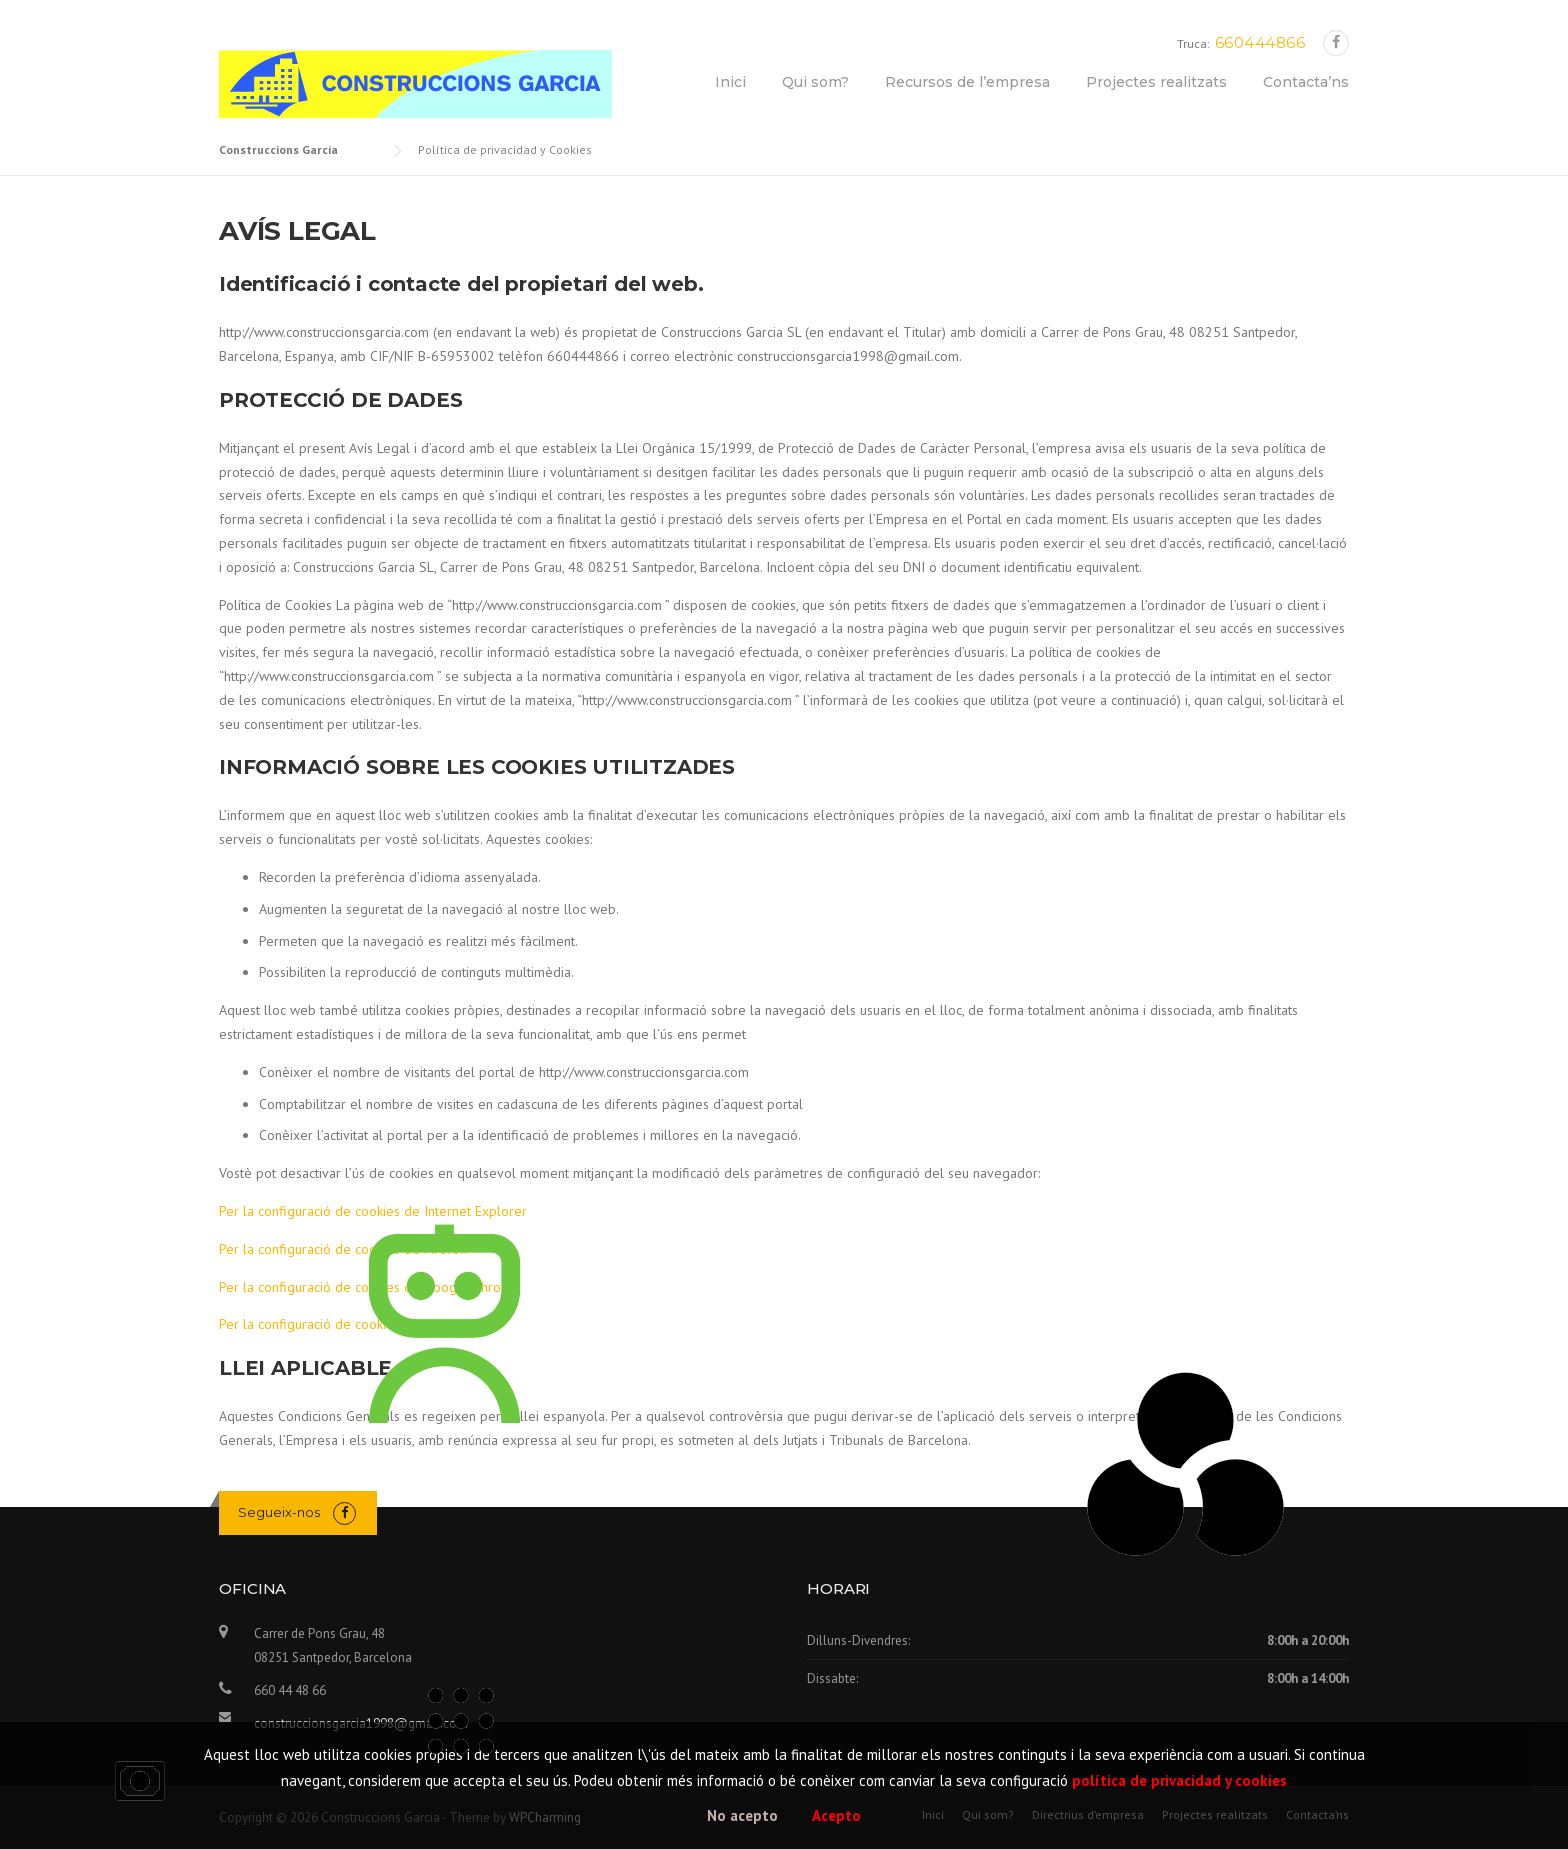 This screenshot has width=1568, height=1849. Describe the element at coordinates (461, 1721) in the screenshot. I see `ROS (Robot Operating System) branding or documentation` at that location.